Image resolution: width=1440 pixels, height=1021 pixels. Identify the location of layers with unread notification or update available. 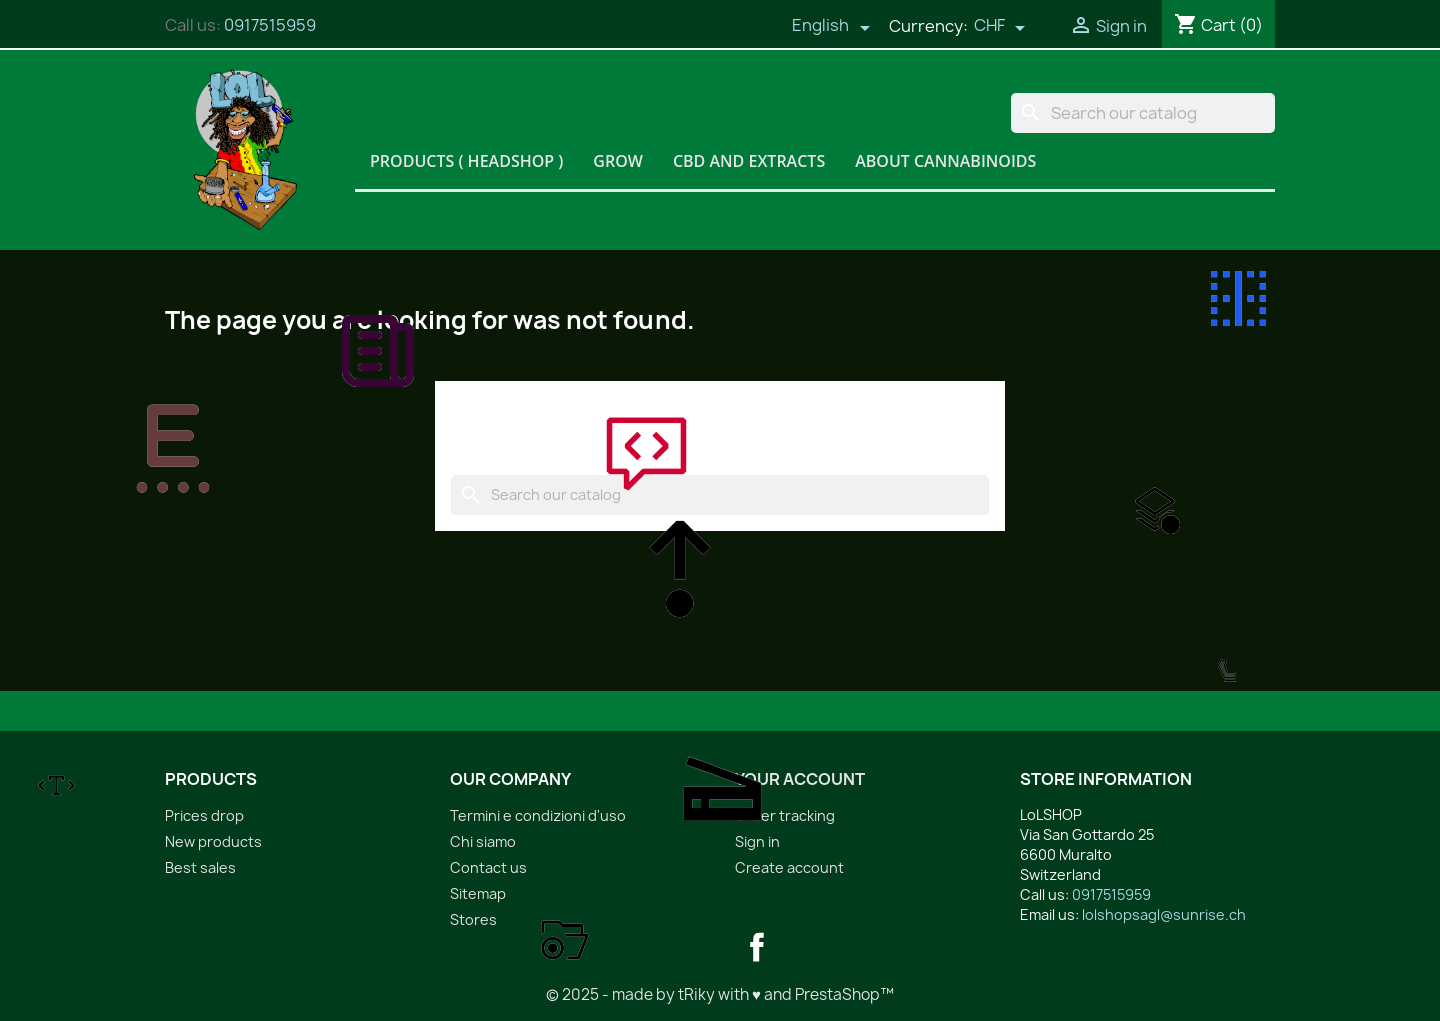
(1155, 509).